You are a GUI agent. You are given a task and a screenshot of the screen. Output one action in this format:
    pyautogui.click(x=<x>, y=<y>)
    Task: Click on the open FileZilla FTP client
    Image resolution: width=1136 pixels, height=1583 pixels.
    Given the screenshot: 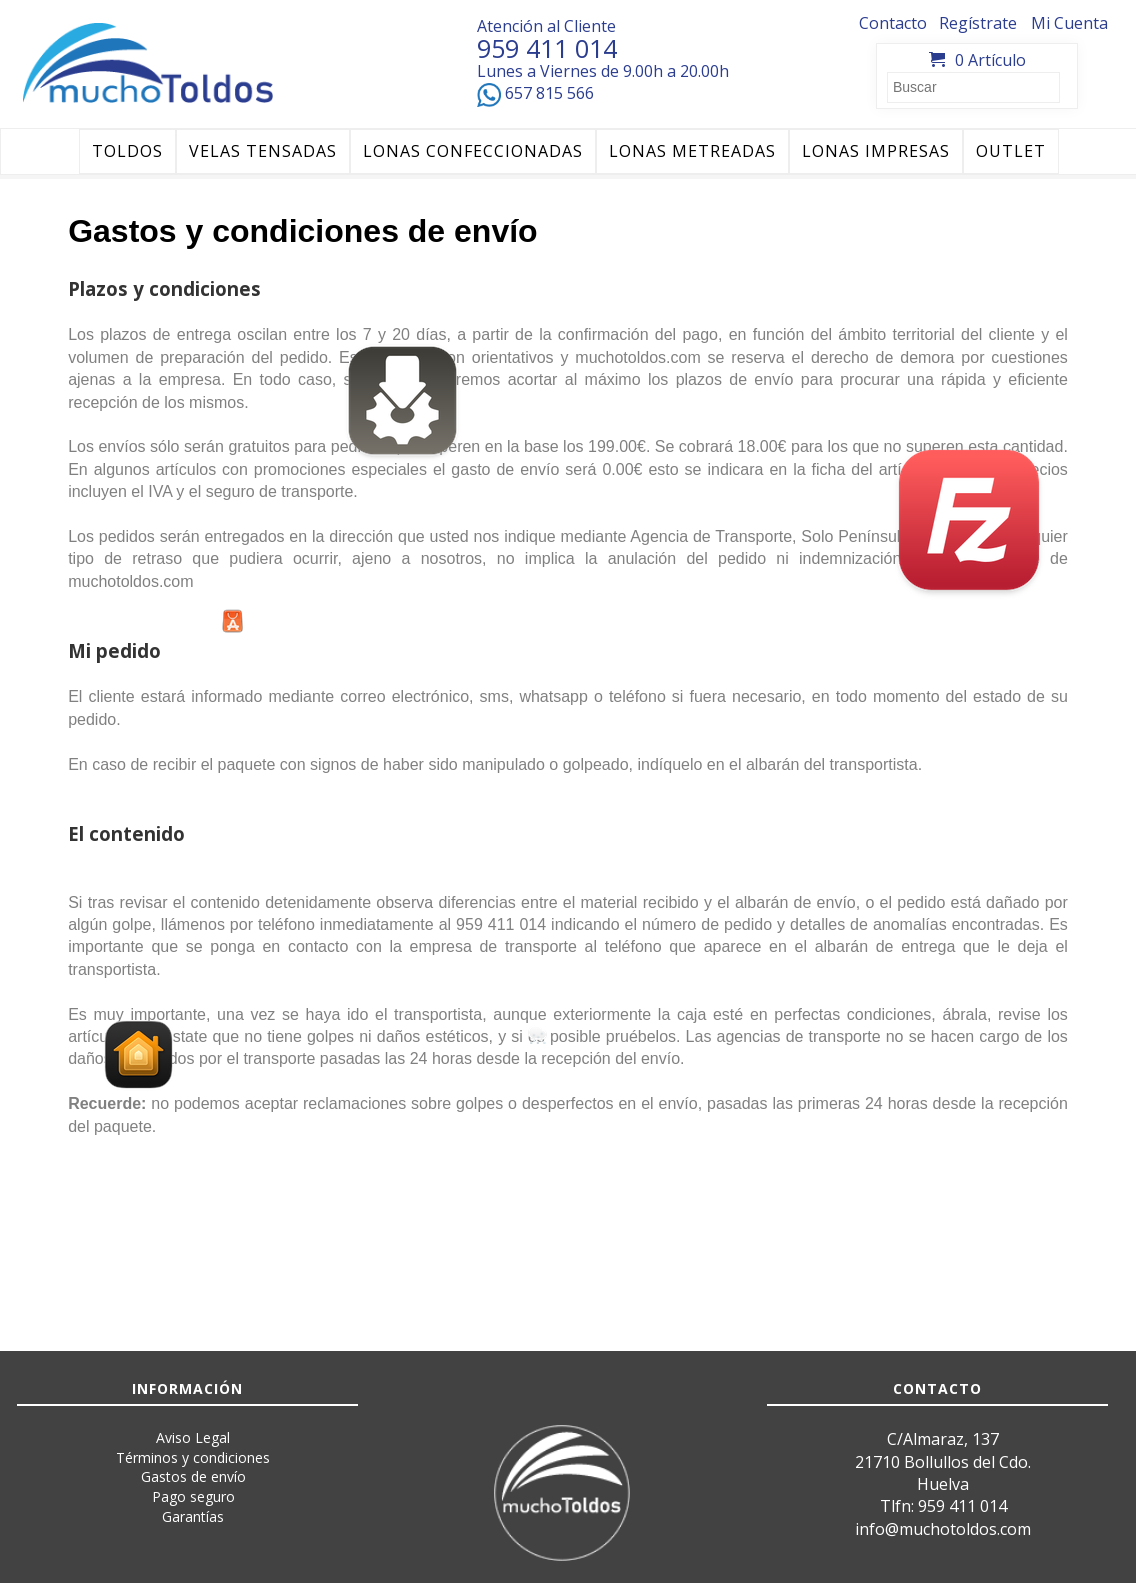 What is the action you would take?
    pyautogui.click(x=969, y=520)
    